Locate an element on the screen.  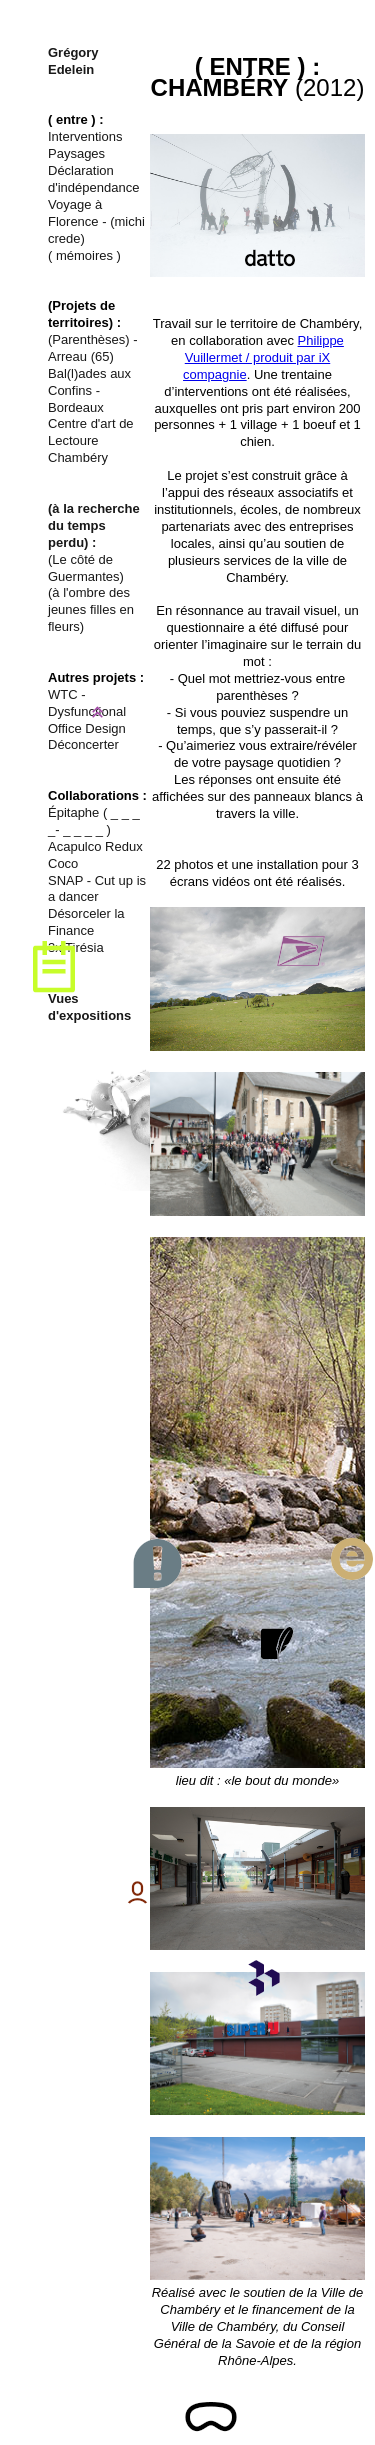
view your to-do list is located at coordinates (54, 969).